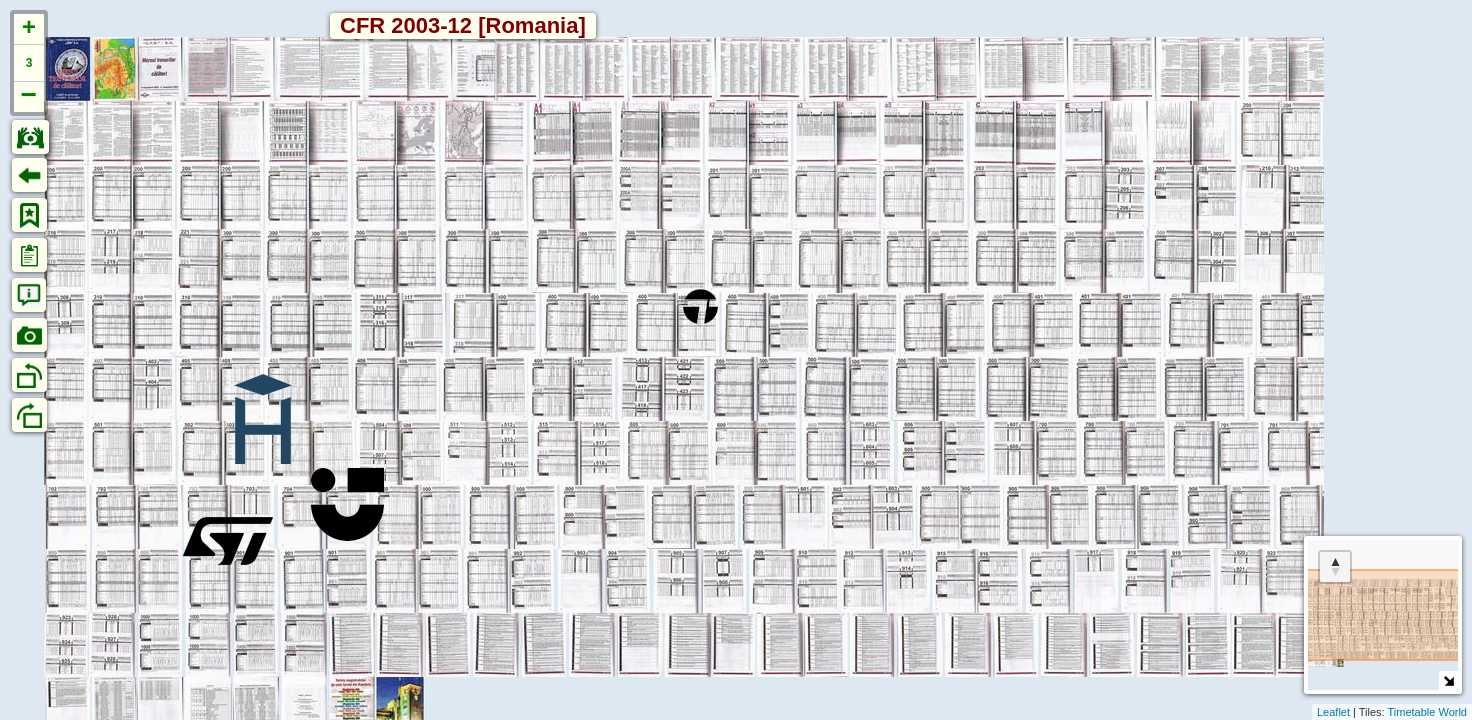 The height and width of the screenshot is (720, 1472). Describe the element at coordinates (263, 419) in the screenshot. I see `visit the Hexlet learning platform` at that location.